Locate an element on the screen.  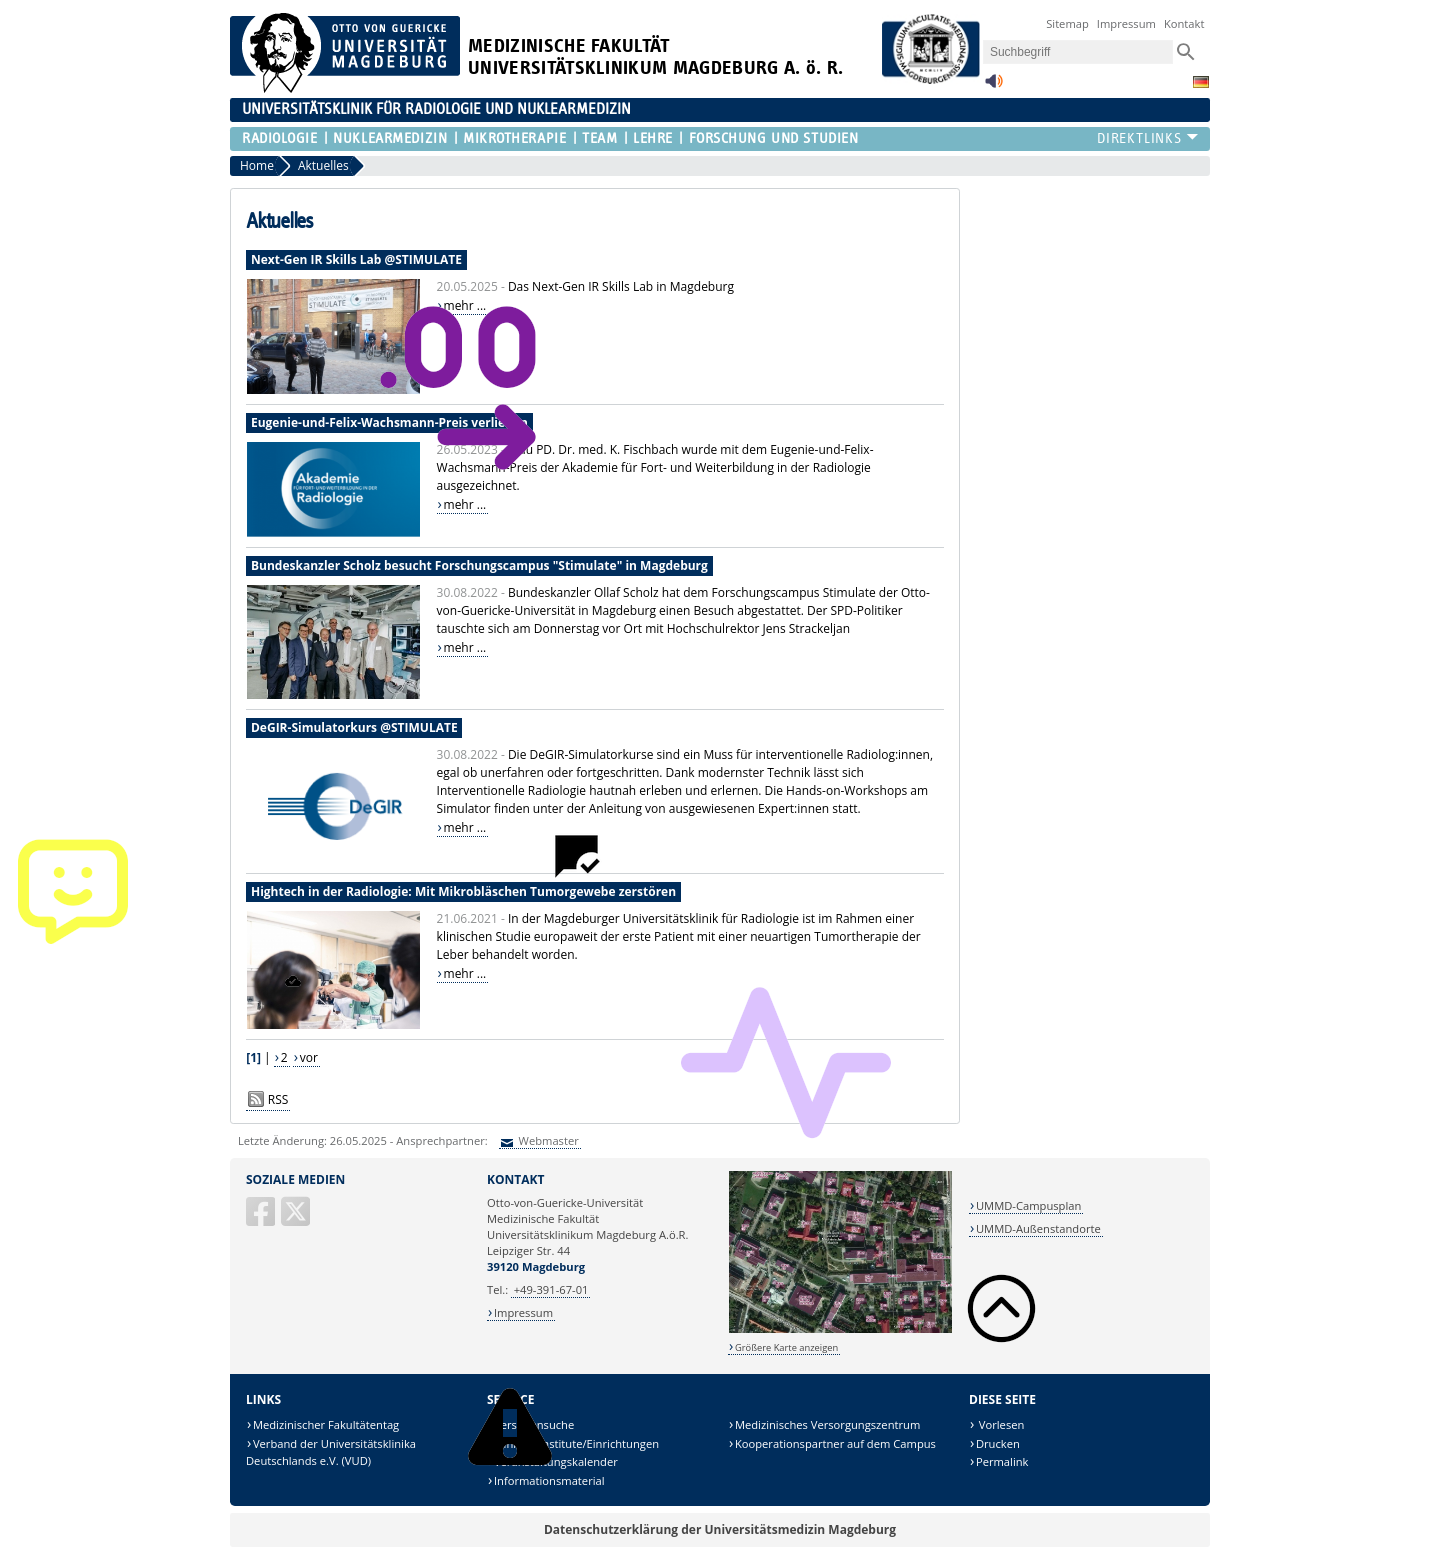
scroll to top of page is located at coordinates (1001, 1308).